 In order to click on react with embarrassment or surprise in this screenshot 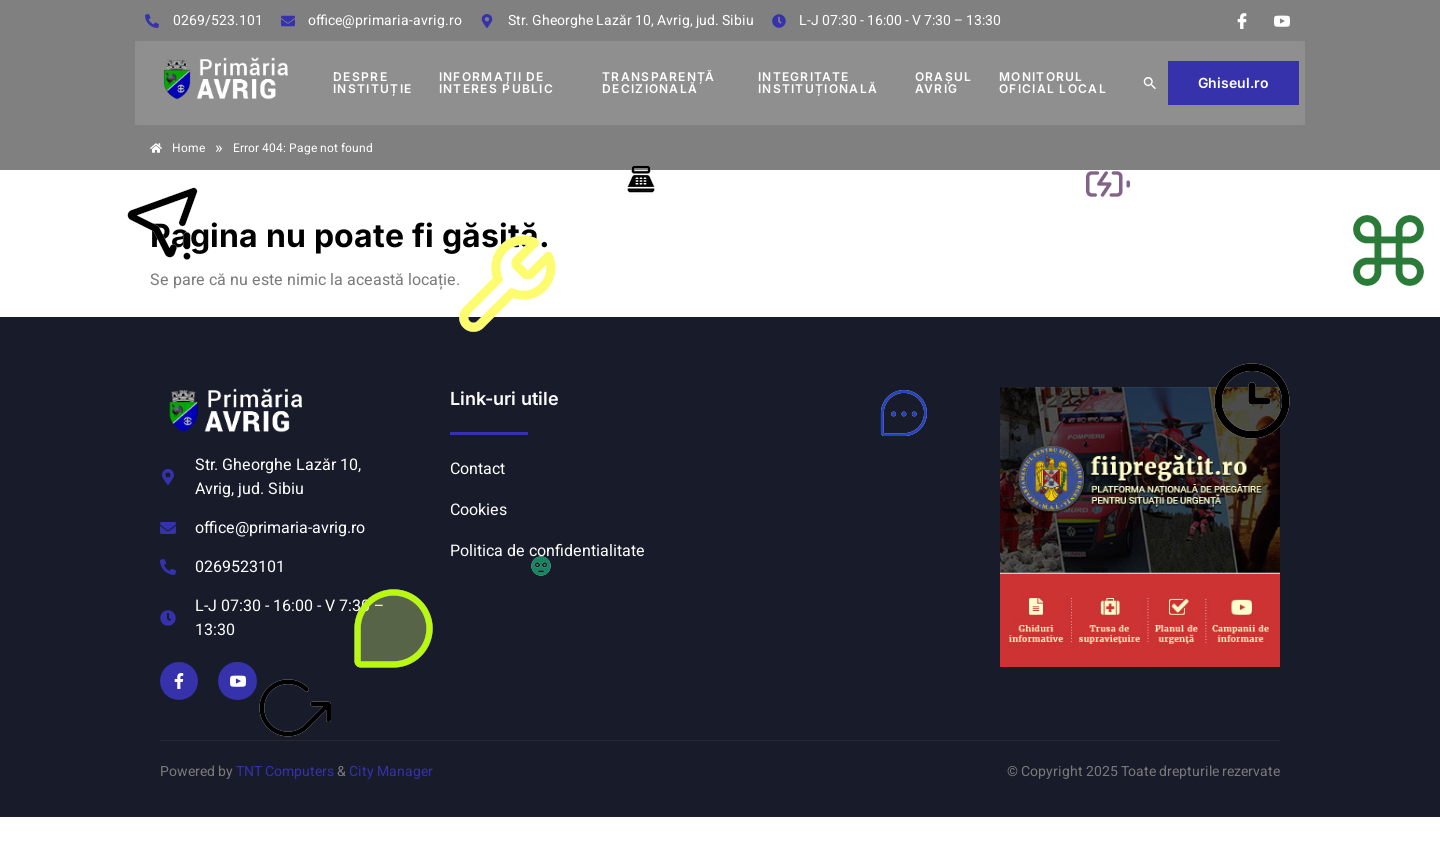, I will do `click(541, 566)`.